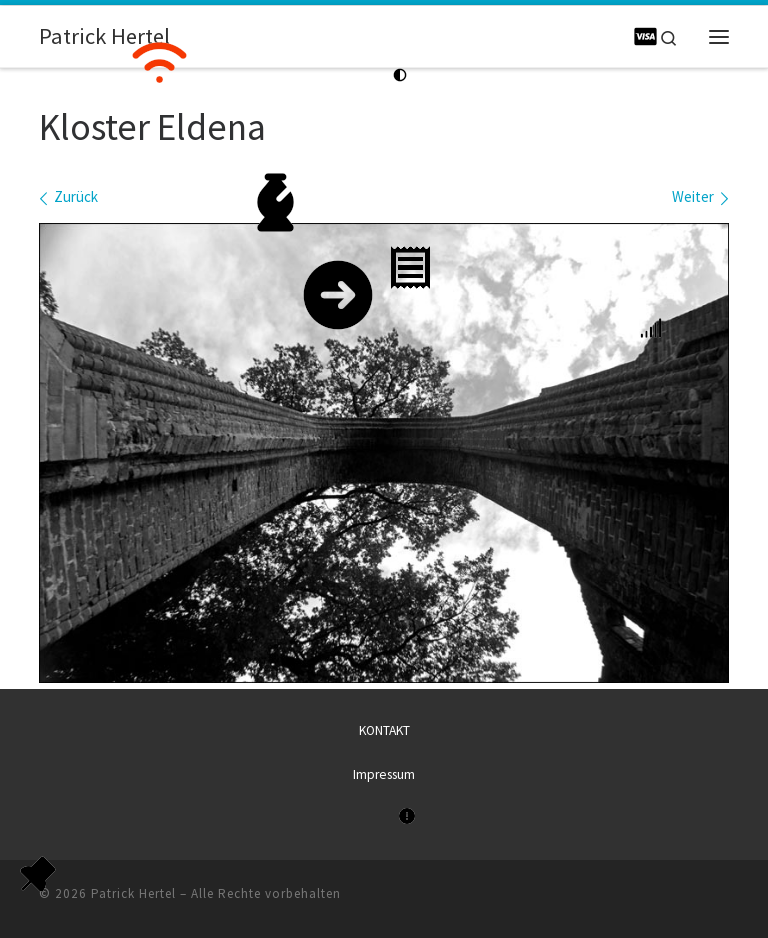 The width and height of the screenshot is (768, 938). Describe the element at coordinates (159, 52) in the screenshot. I see `indicates strong wifi signal strength` at that location.